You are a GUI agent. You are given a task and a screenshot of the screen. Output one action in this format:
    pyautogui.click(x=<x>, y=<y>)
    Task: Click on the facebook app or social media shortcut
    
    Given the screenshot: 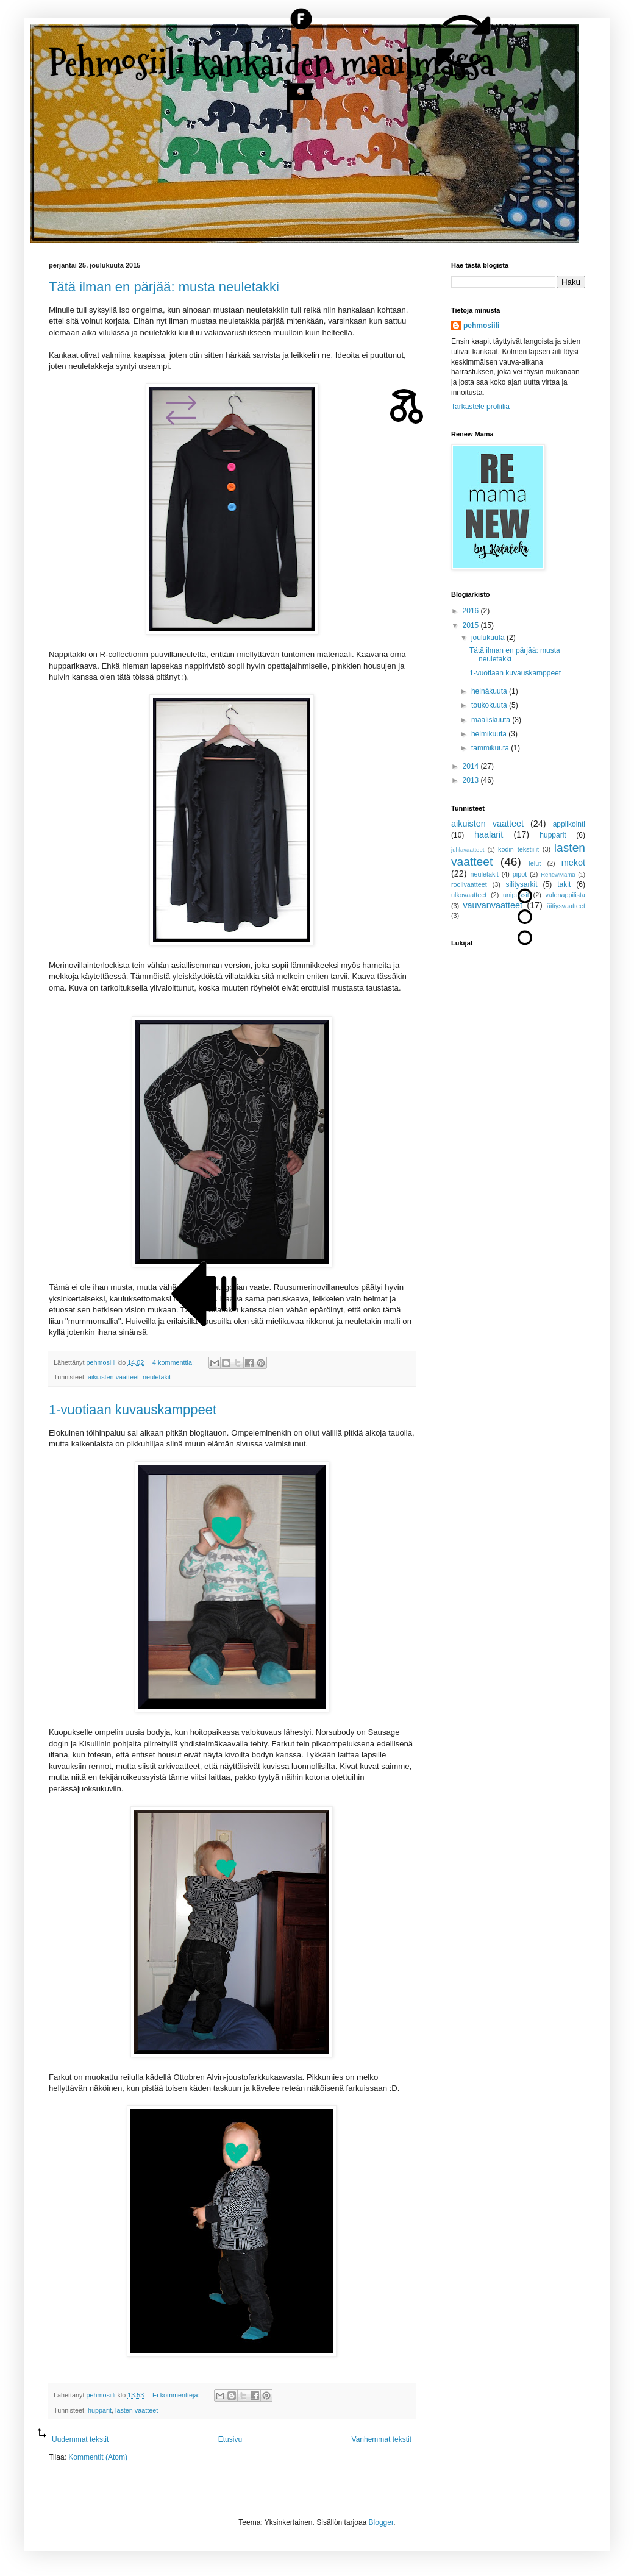 What is the action you would take?
    pyautogui.click(x=301, y=19)
    